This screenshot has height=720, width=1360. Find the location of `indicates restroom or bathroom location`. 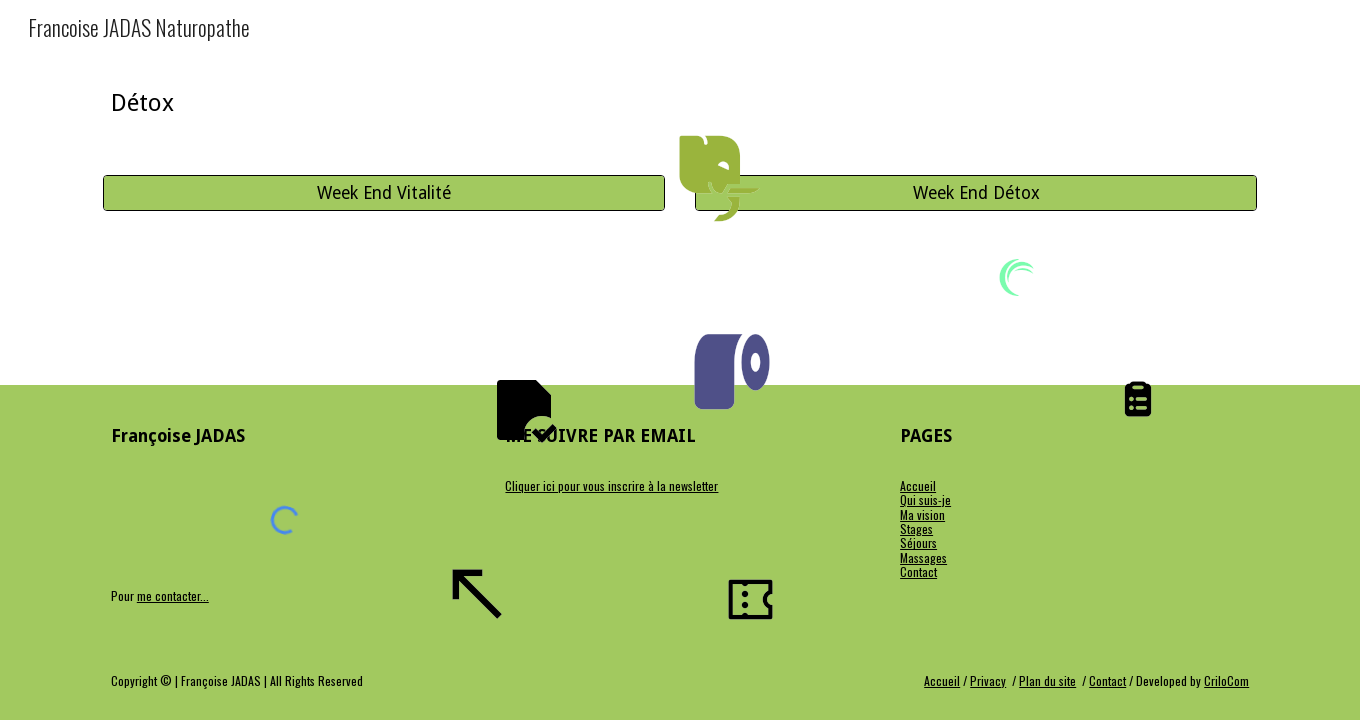

indicates restroom or bathroom location is located at coordinates (732, 367).